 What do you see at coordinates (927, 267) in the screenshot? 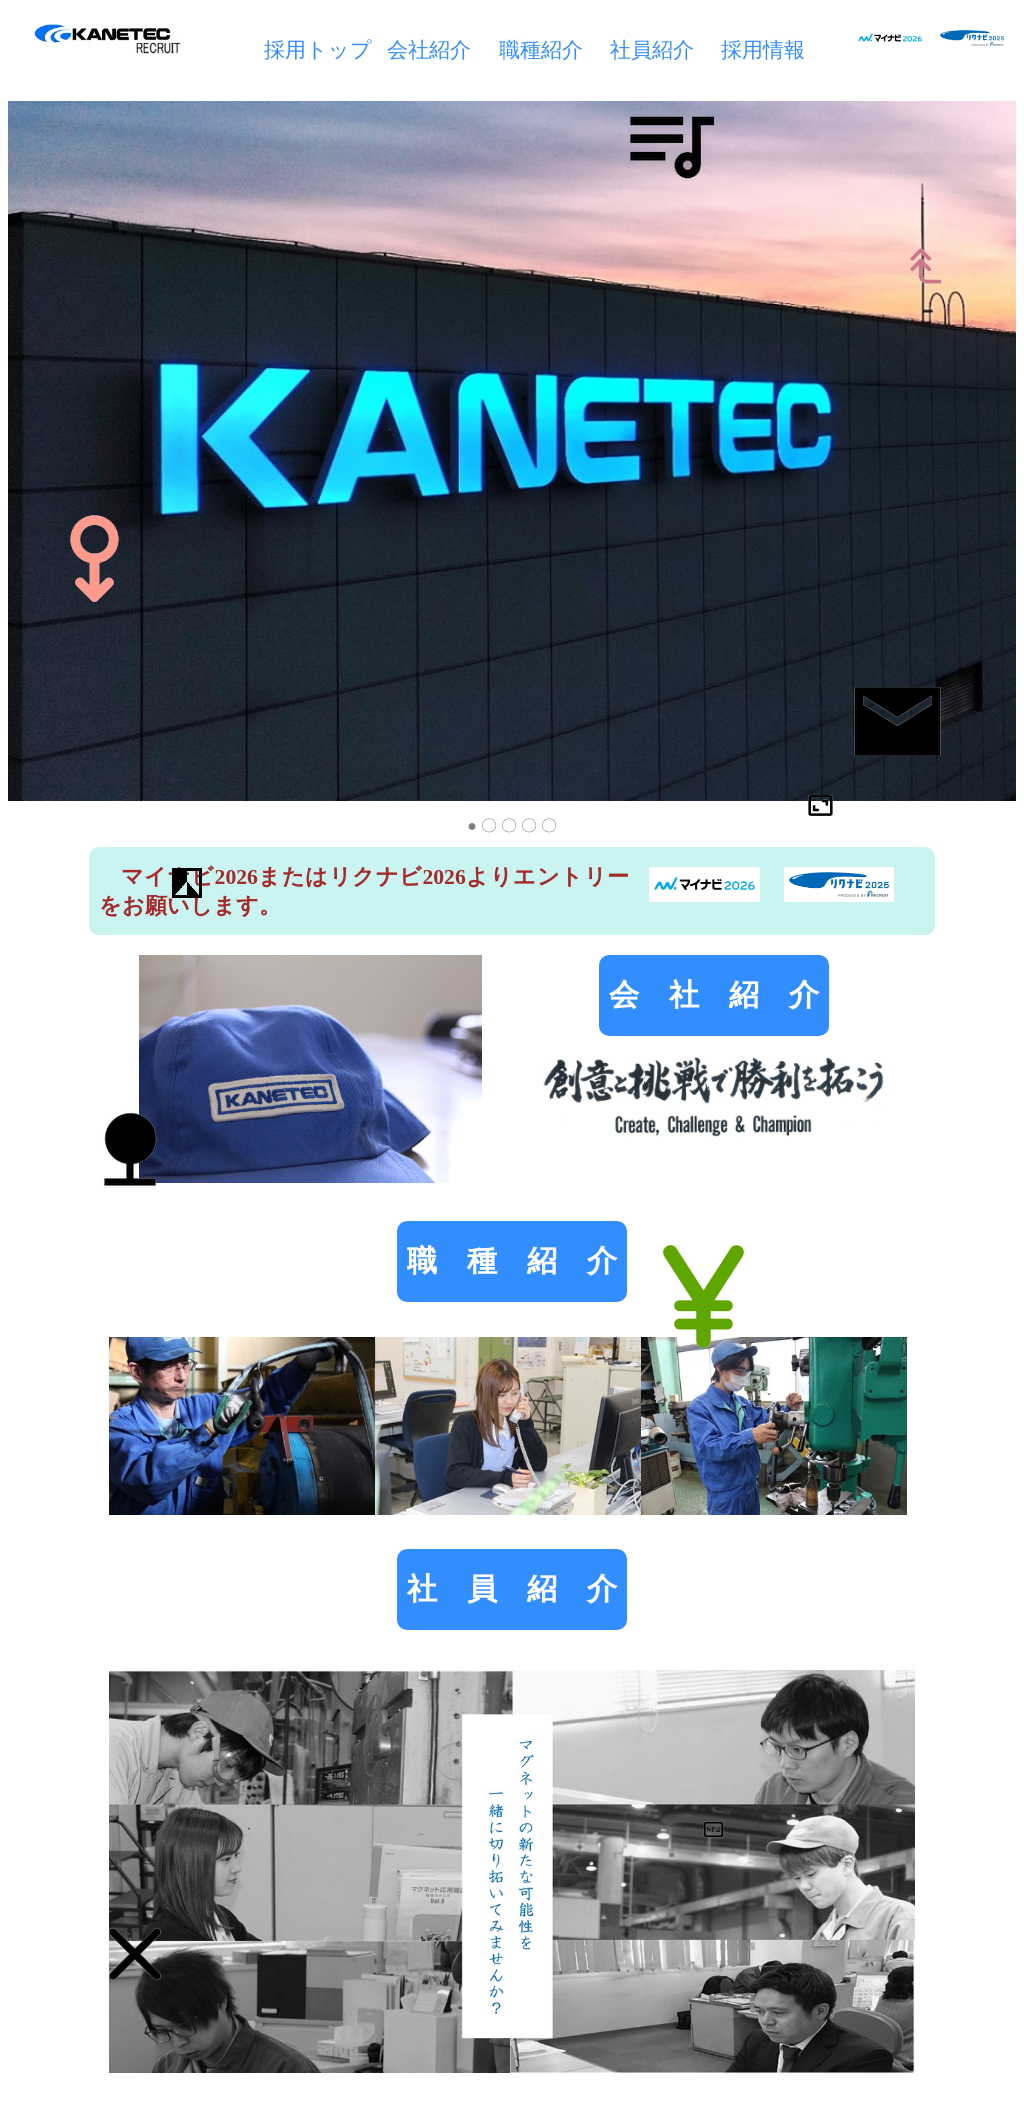
I see `go back two levels in navigation` at bounding box center [927, 267].